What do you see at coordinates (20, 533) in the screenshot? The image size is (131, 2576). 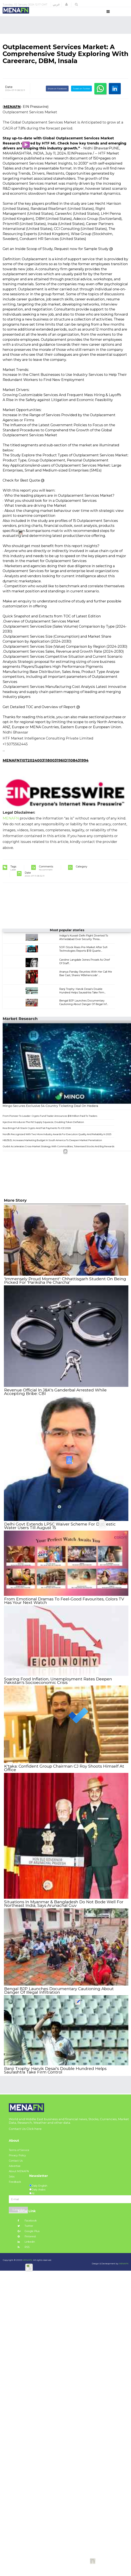 I see `open the games app` at bounding box center [20, 533].